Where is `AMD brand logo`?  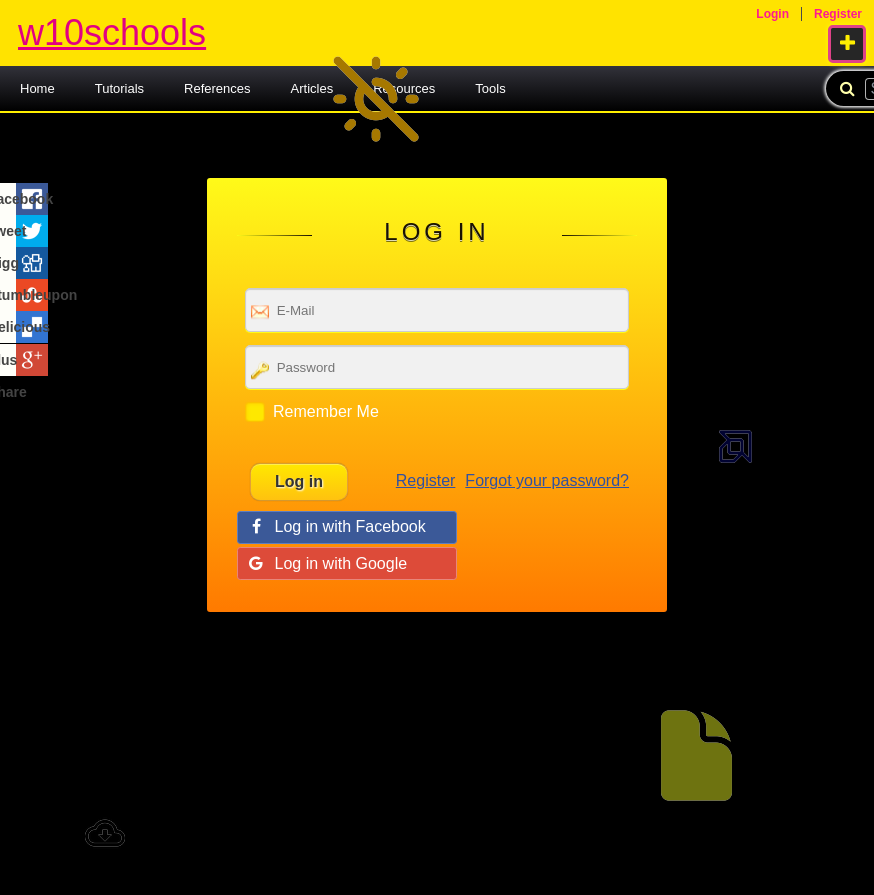
AMD brand logo is located at coordinates (735, 446).